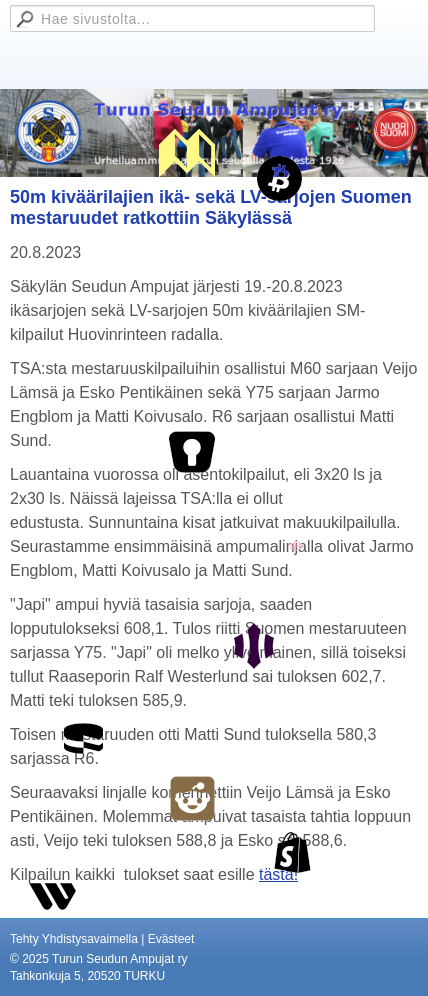  I want to click on bitcoin cryptocurrency logo, so click(279, 178).